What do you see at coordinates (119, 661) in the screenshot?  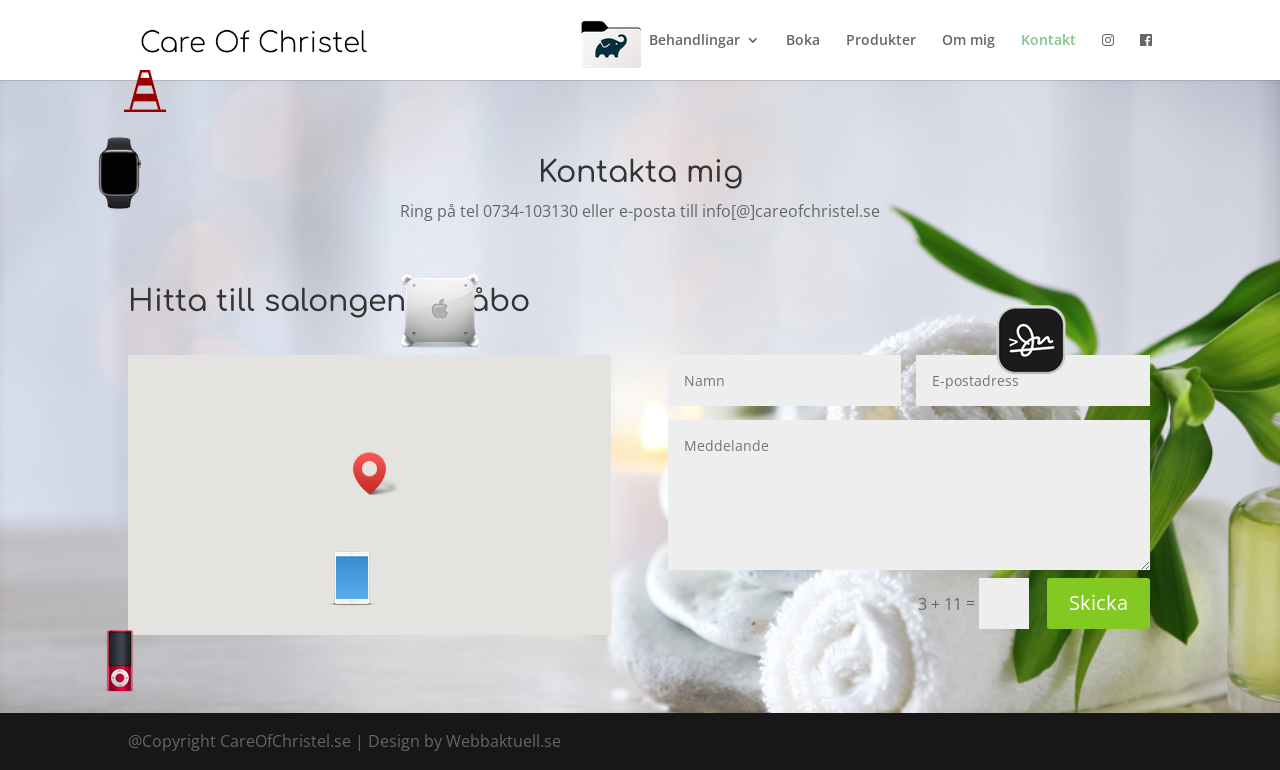 I see `access ipod device settings` at bounding box center [119, 661].